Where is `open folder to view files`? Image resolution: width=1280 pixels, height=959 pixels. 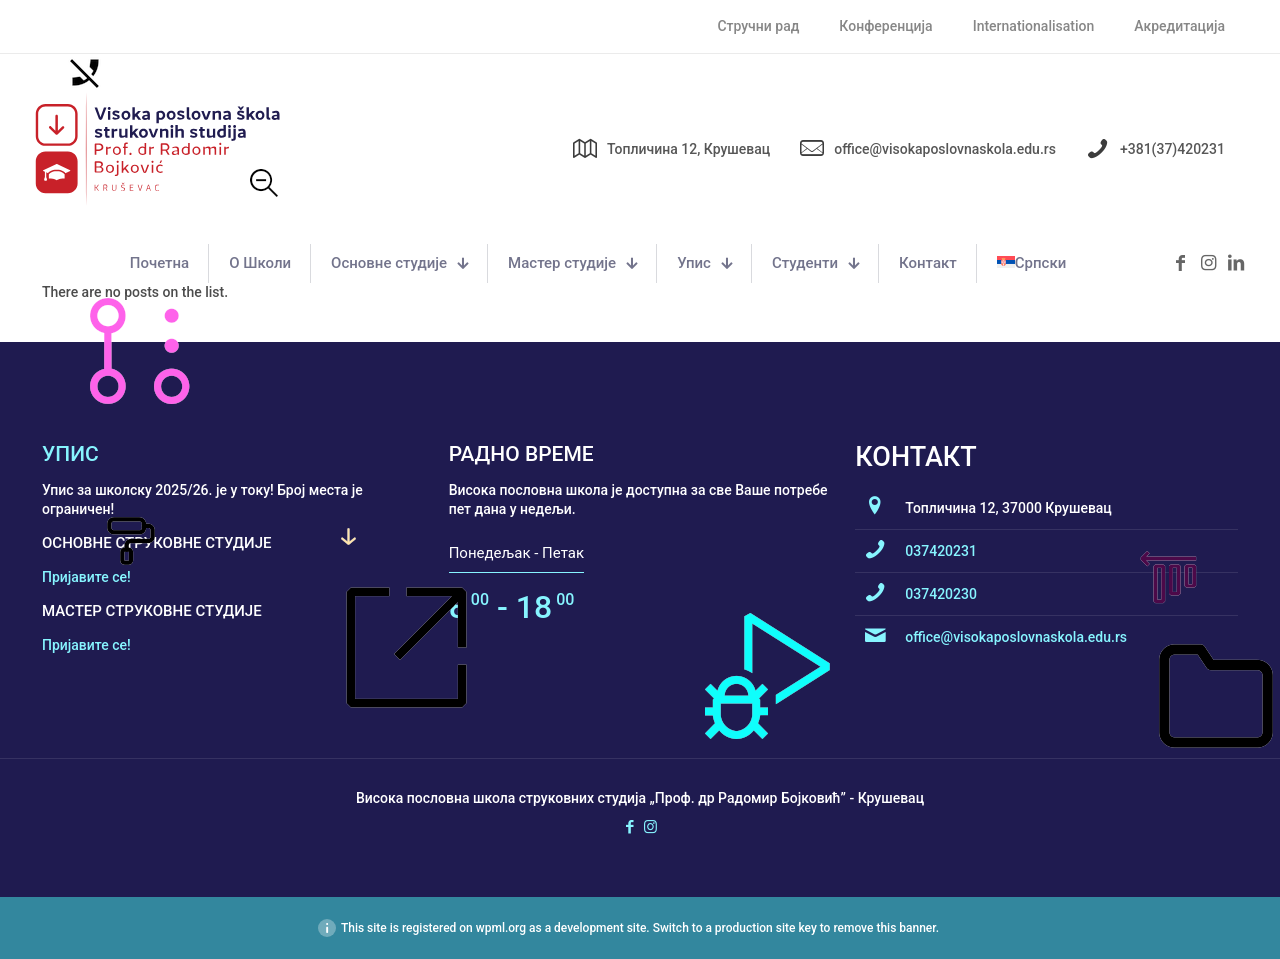 open folder to view files is located at coordinates (1216, 696).